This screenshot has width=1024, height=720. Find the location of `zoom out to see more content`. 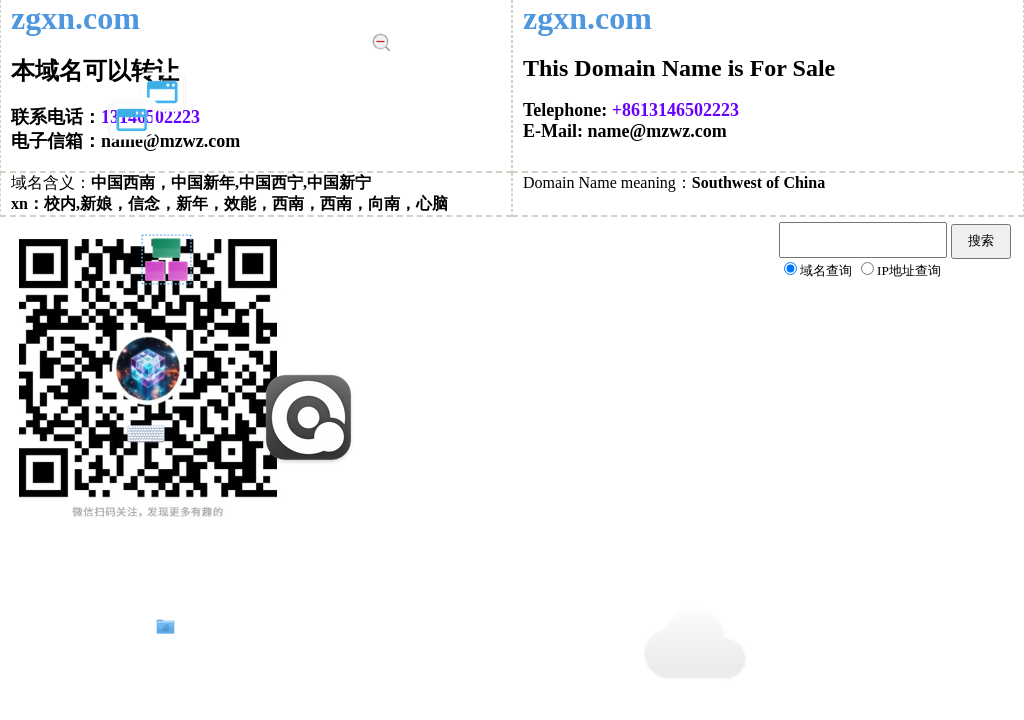

zoom out to see more content is located at coordinates (381, 42).